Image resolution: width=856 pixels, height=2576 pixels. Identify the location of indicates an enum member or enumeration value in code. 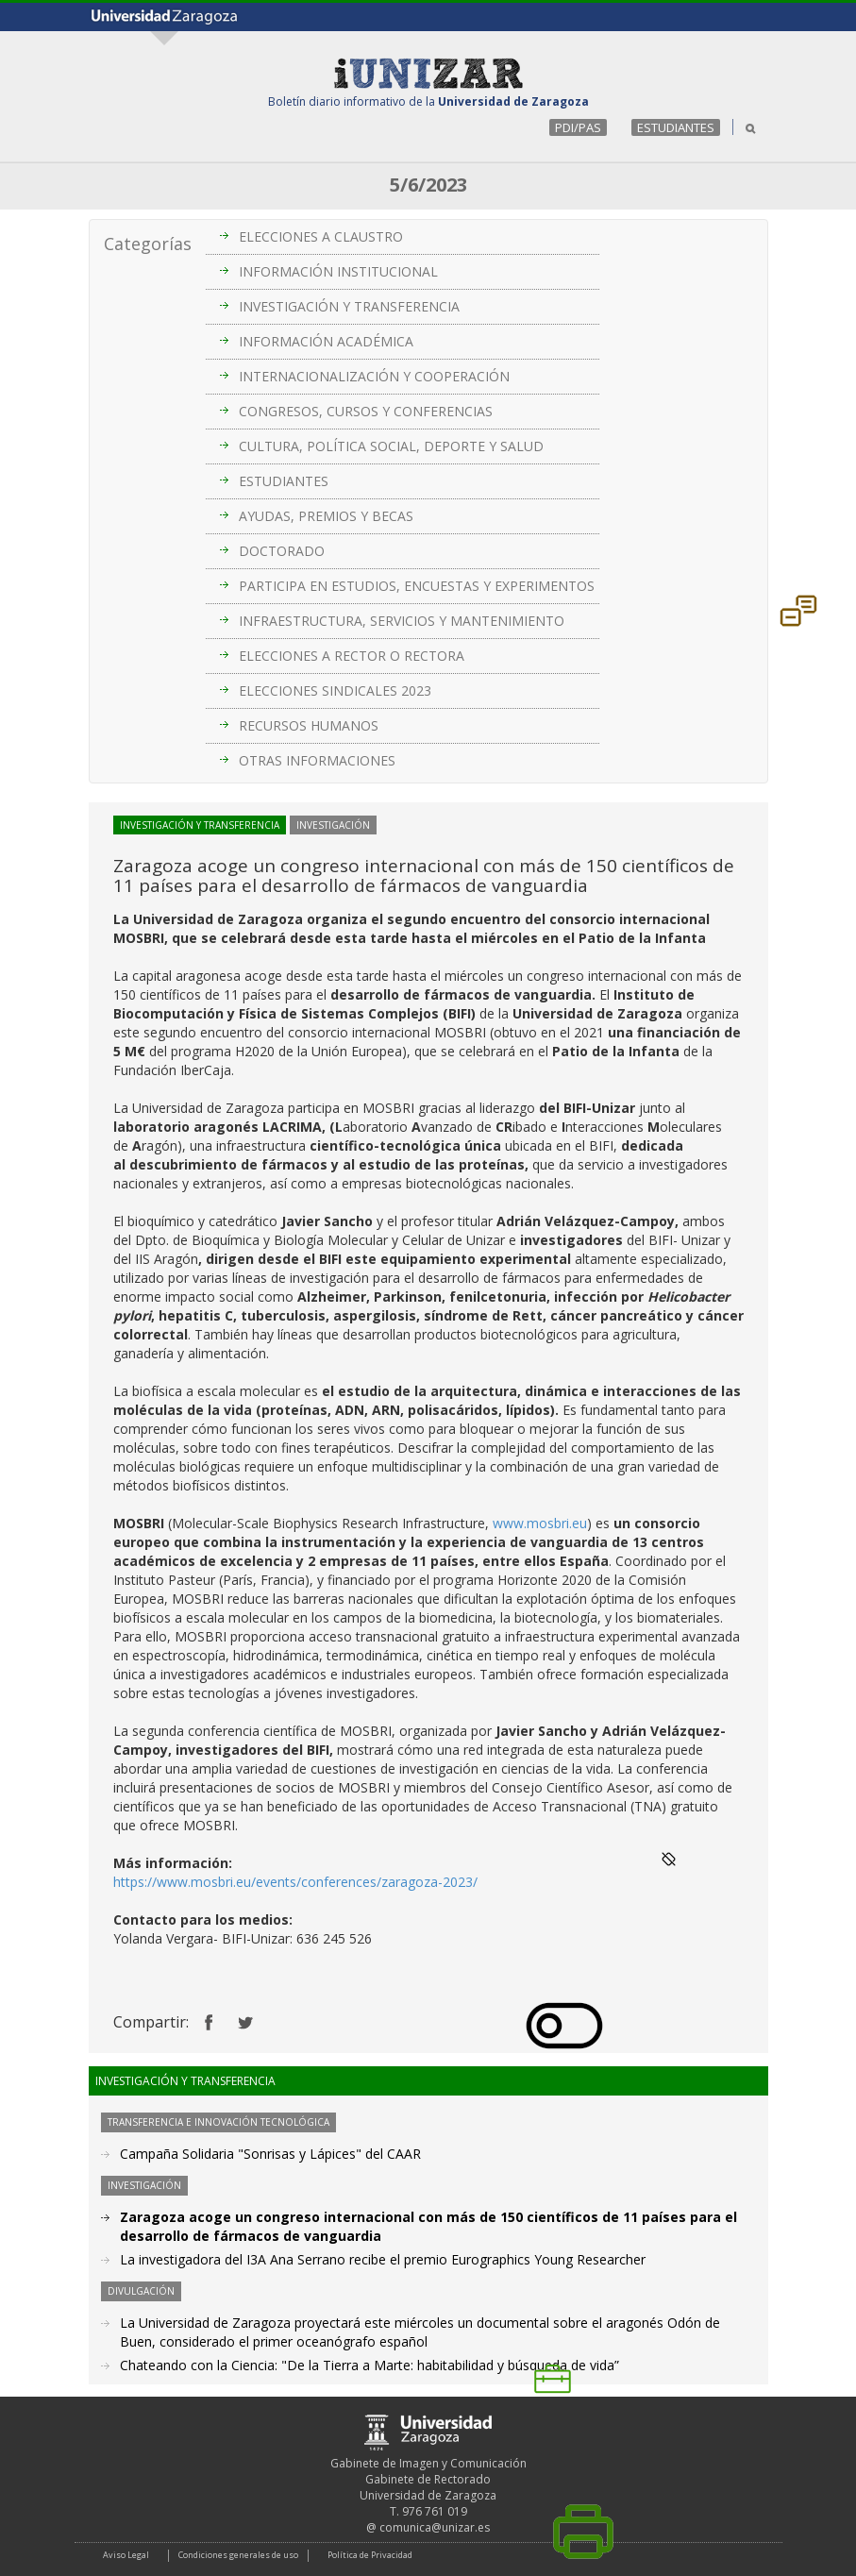
(798, 611).